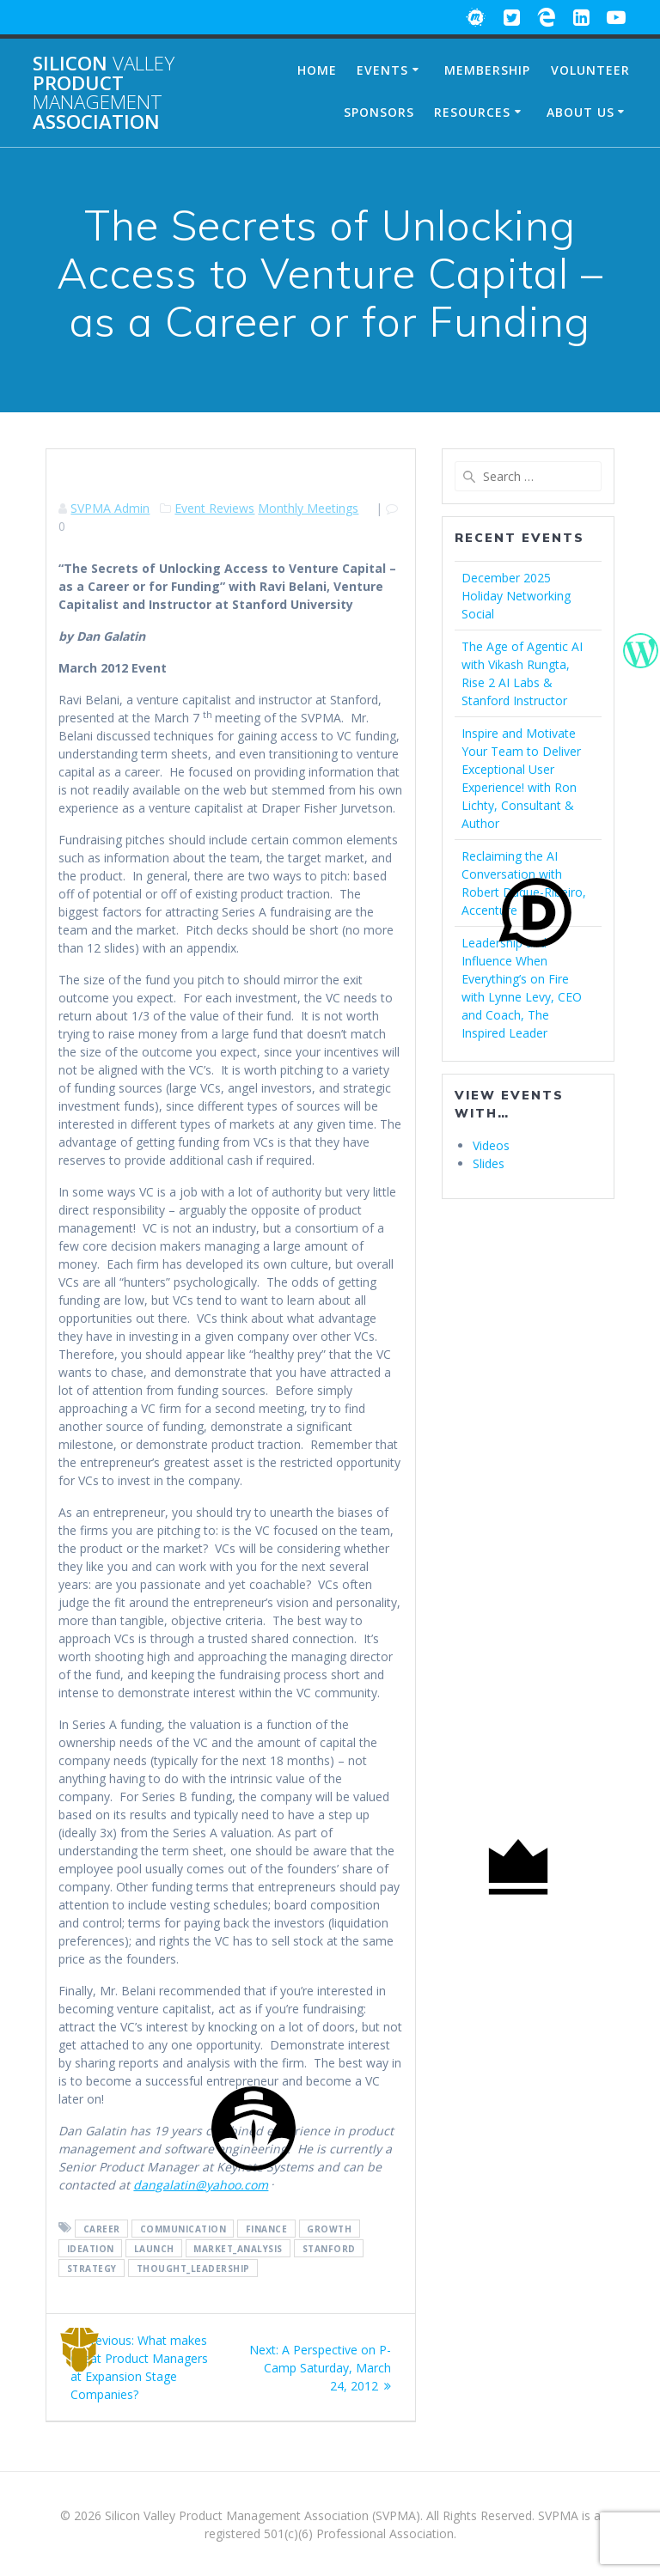 The width and height of the screenshot is (660, 2576). Describe the element at coordinates (518, 1868) in the screenshot. I see `indicates VIP or premium membership status` at that location.